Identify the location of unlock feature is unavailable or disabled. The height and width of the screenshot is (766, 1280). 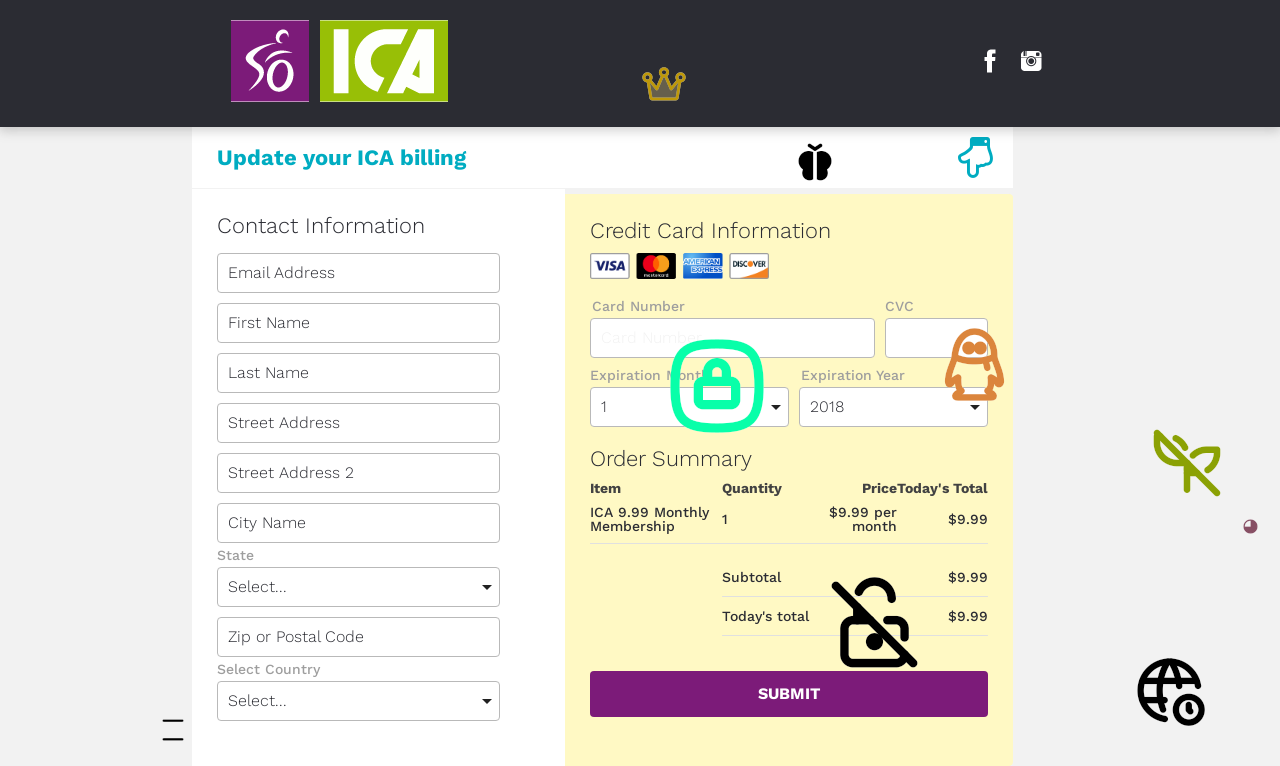
(874, 624).